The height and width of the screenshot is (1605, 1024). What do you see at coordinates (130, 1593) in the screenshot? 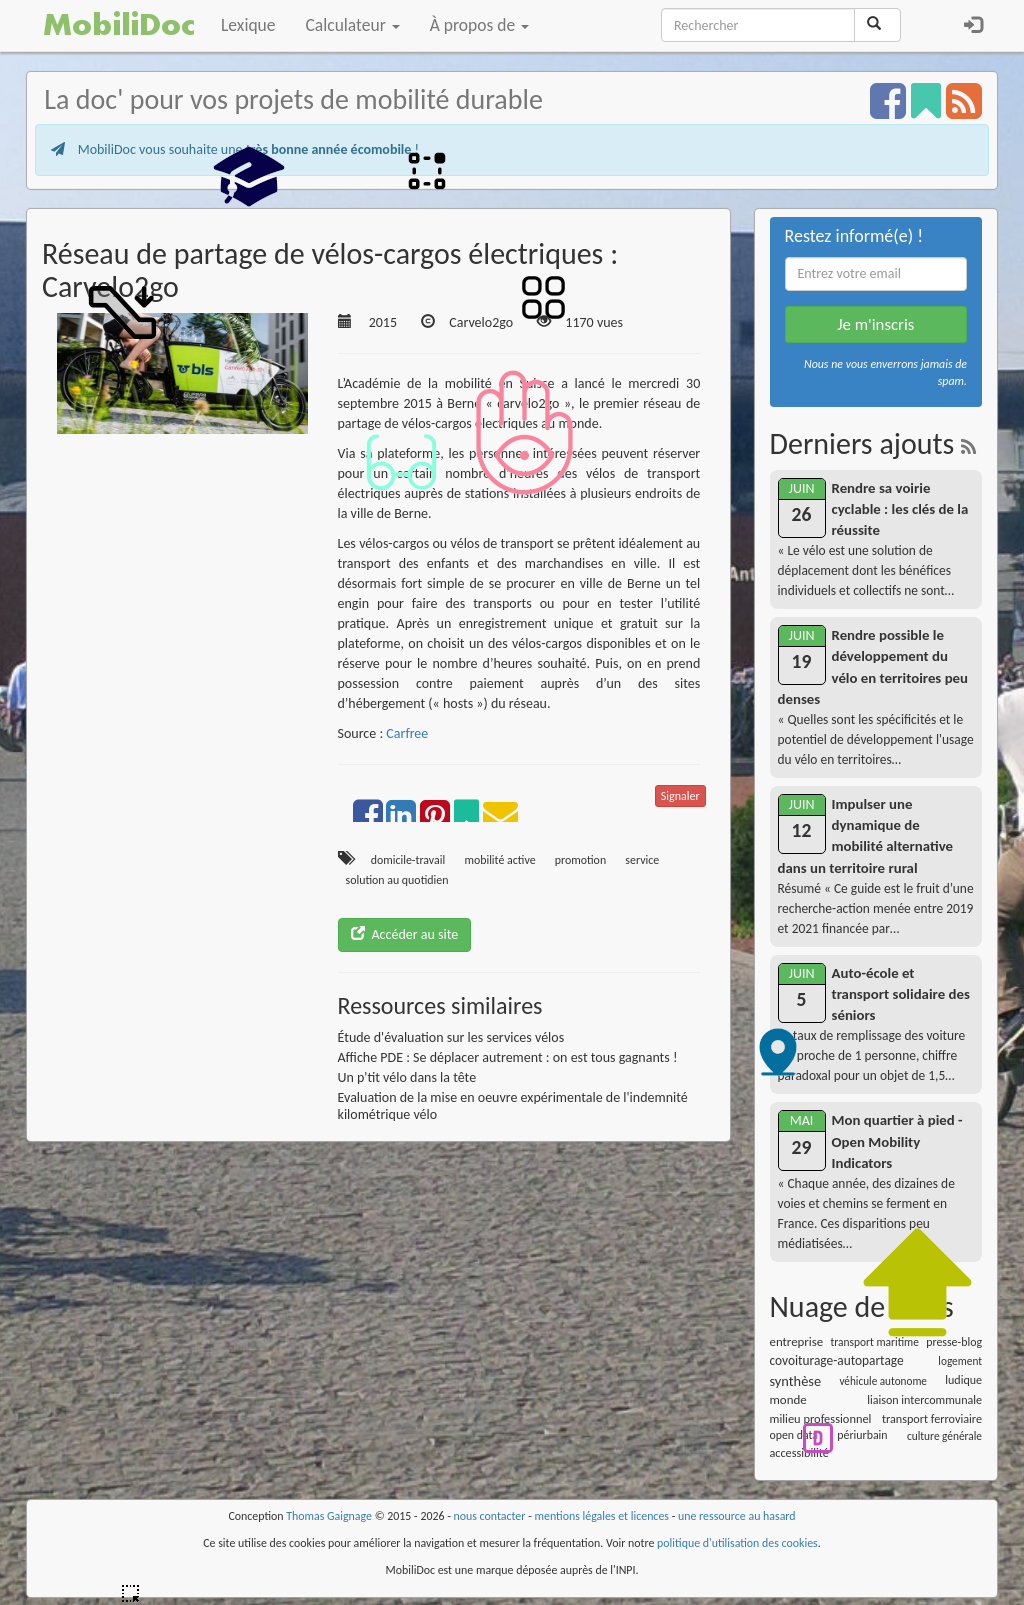
I see `select or highlight an area` at bounding box center [130, 1593].